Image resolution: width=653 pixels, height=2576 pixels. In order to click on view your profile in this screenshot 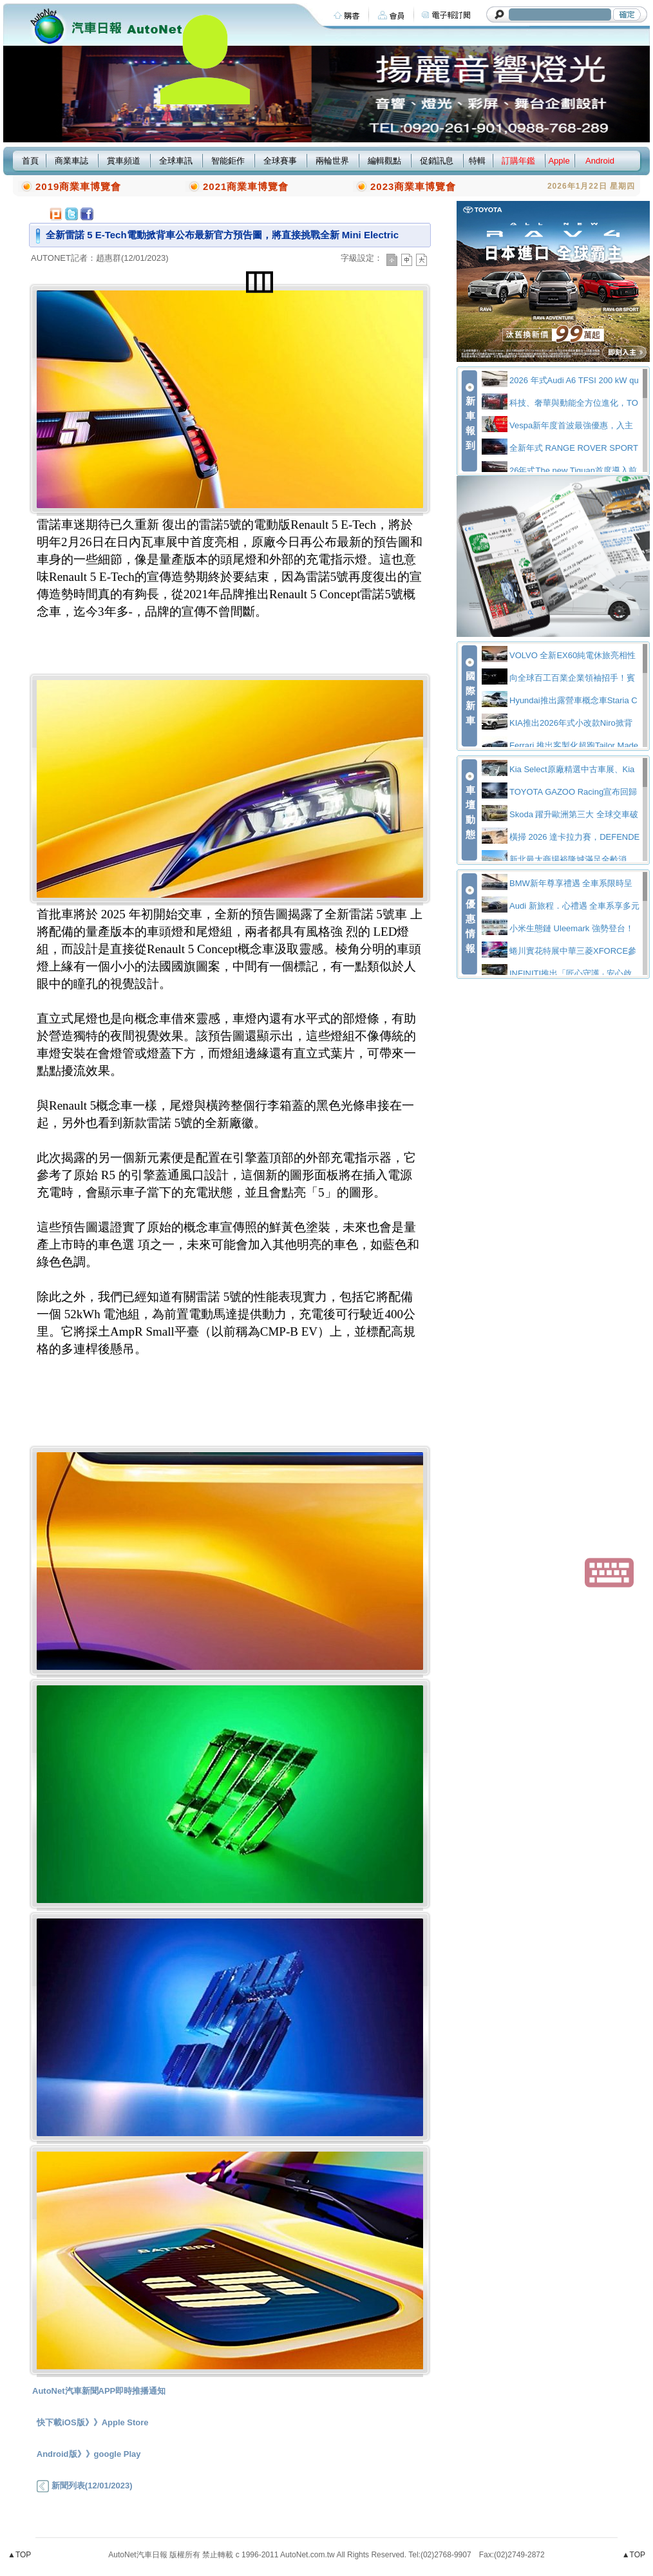, I will do `click(205, 59)`.